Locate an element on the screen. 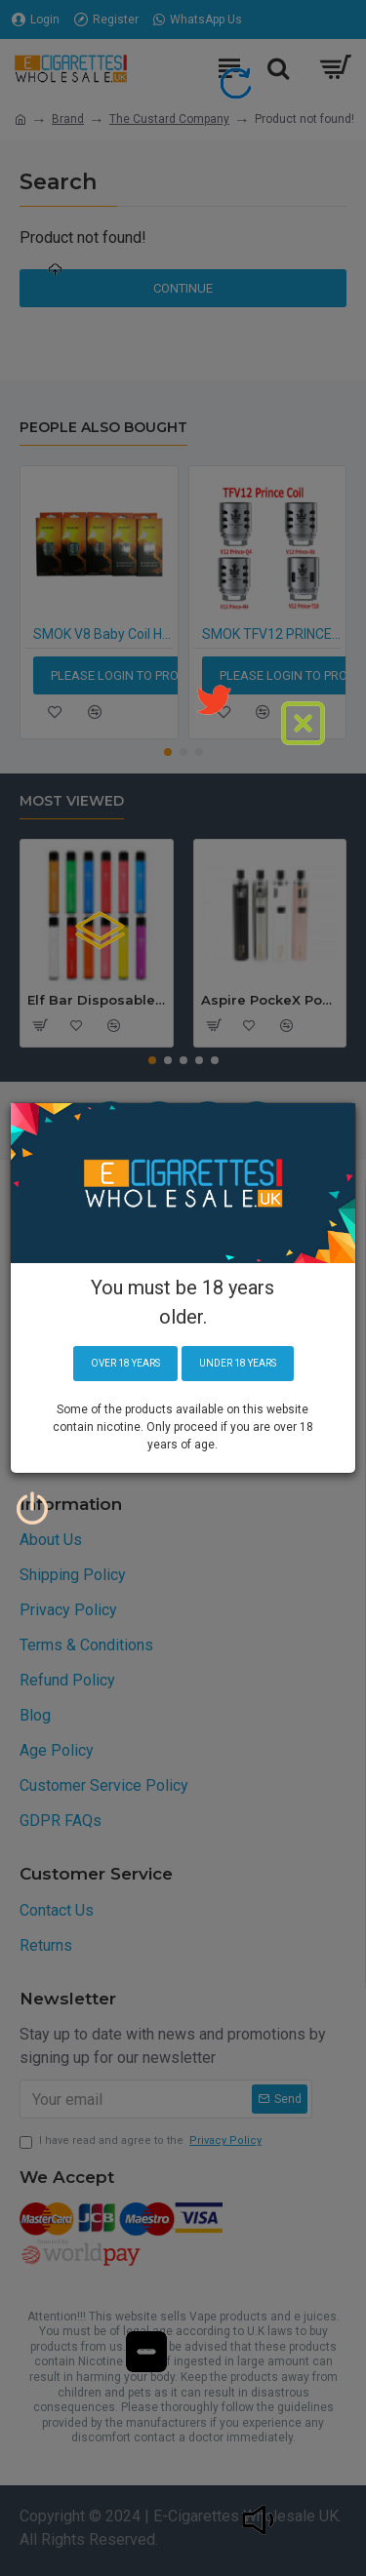 The height and width of the screenshot is (2576, 366). close or dismiss a dialog box is located at coordinates (303, 723).